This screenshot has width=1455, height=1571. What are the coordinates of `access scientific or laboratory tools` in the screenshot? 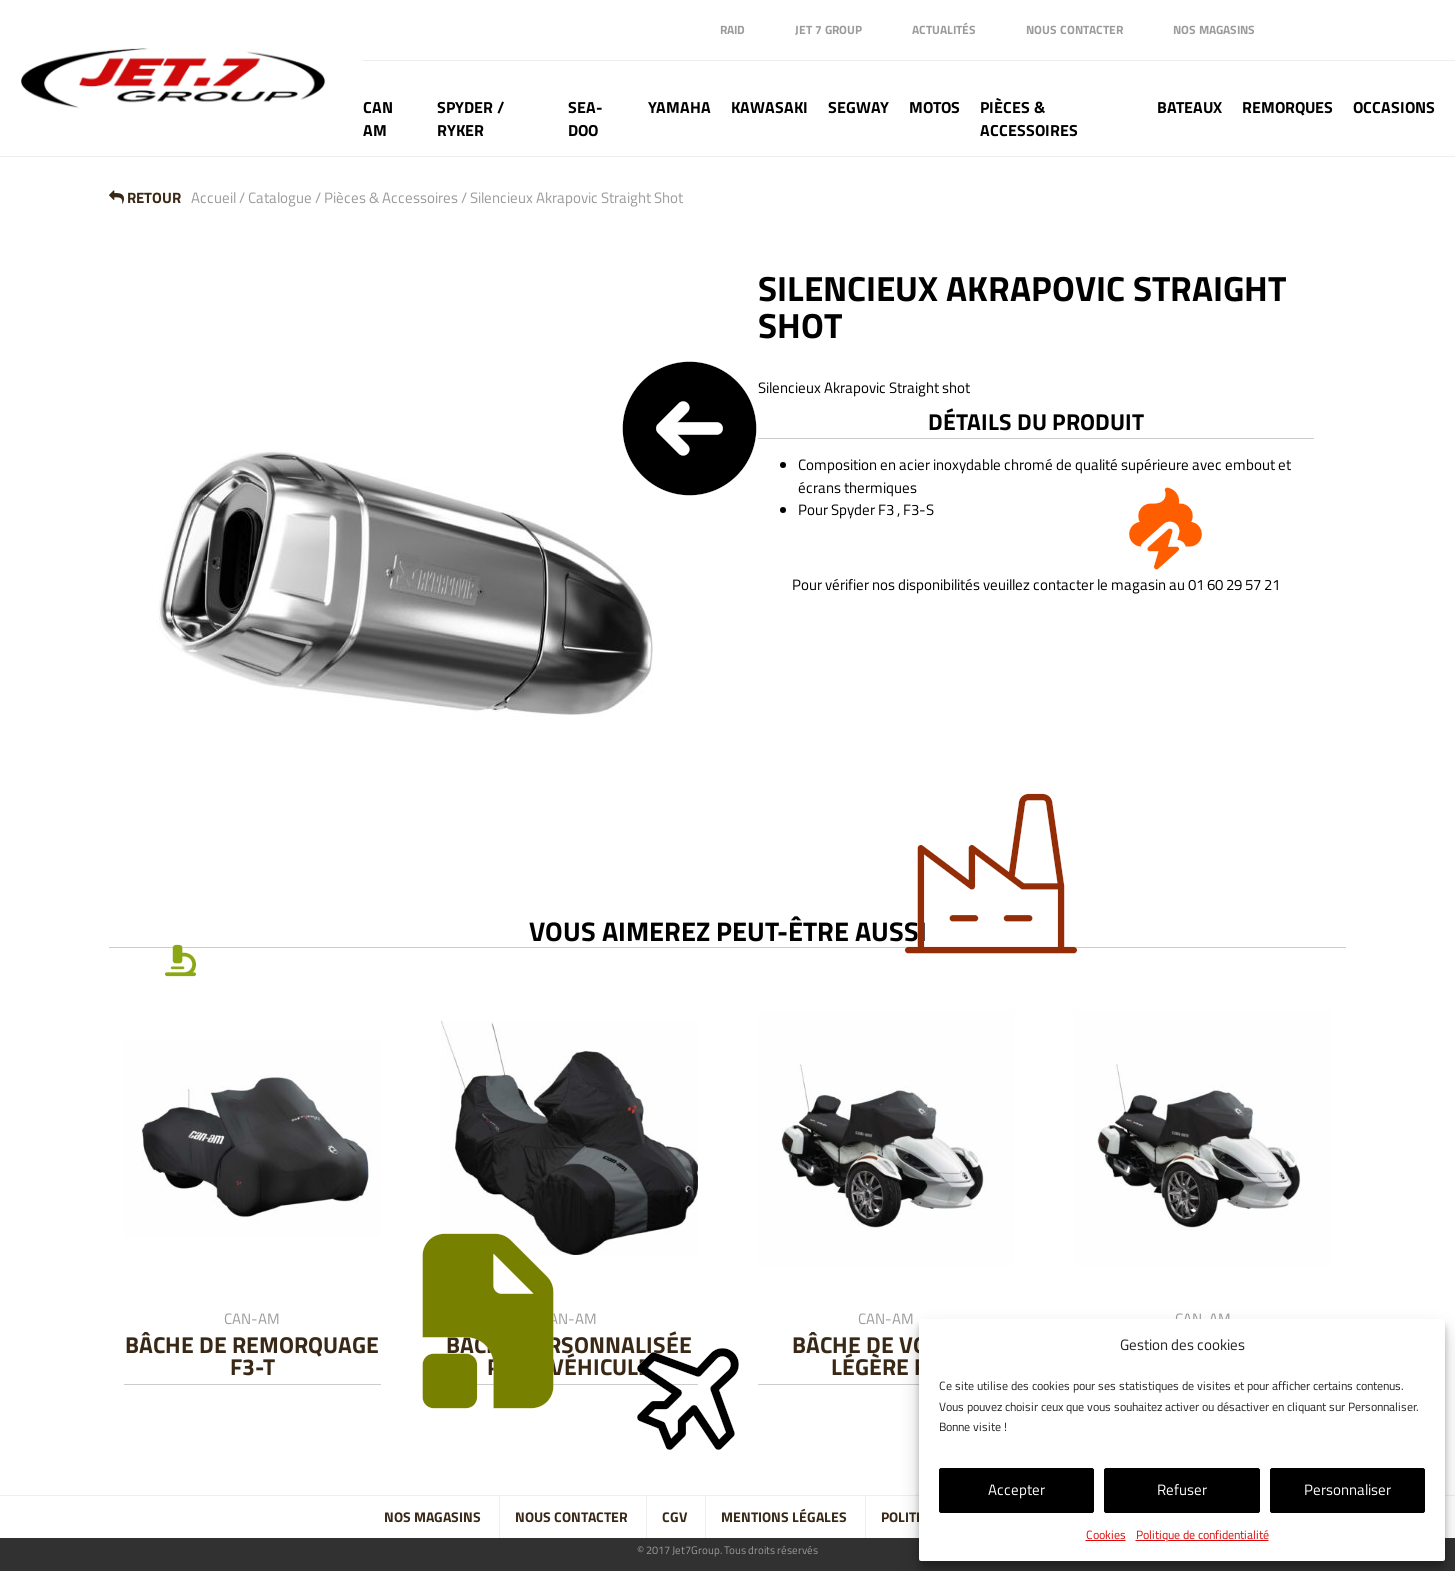 It's located at (180, 960).